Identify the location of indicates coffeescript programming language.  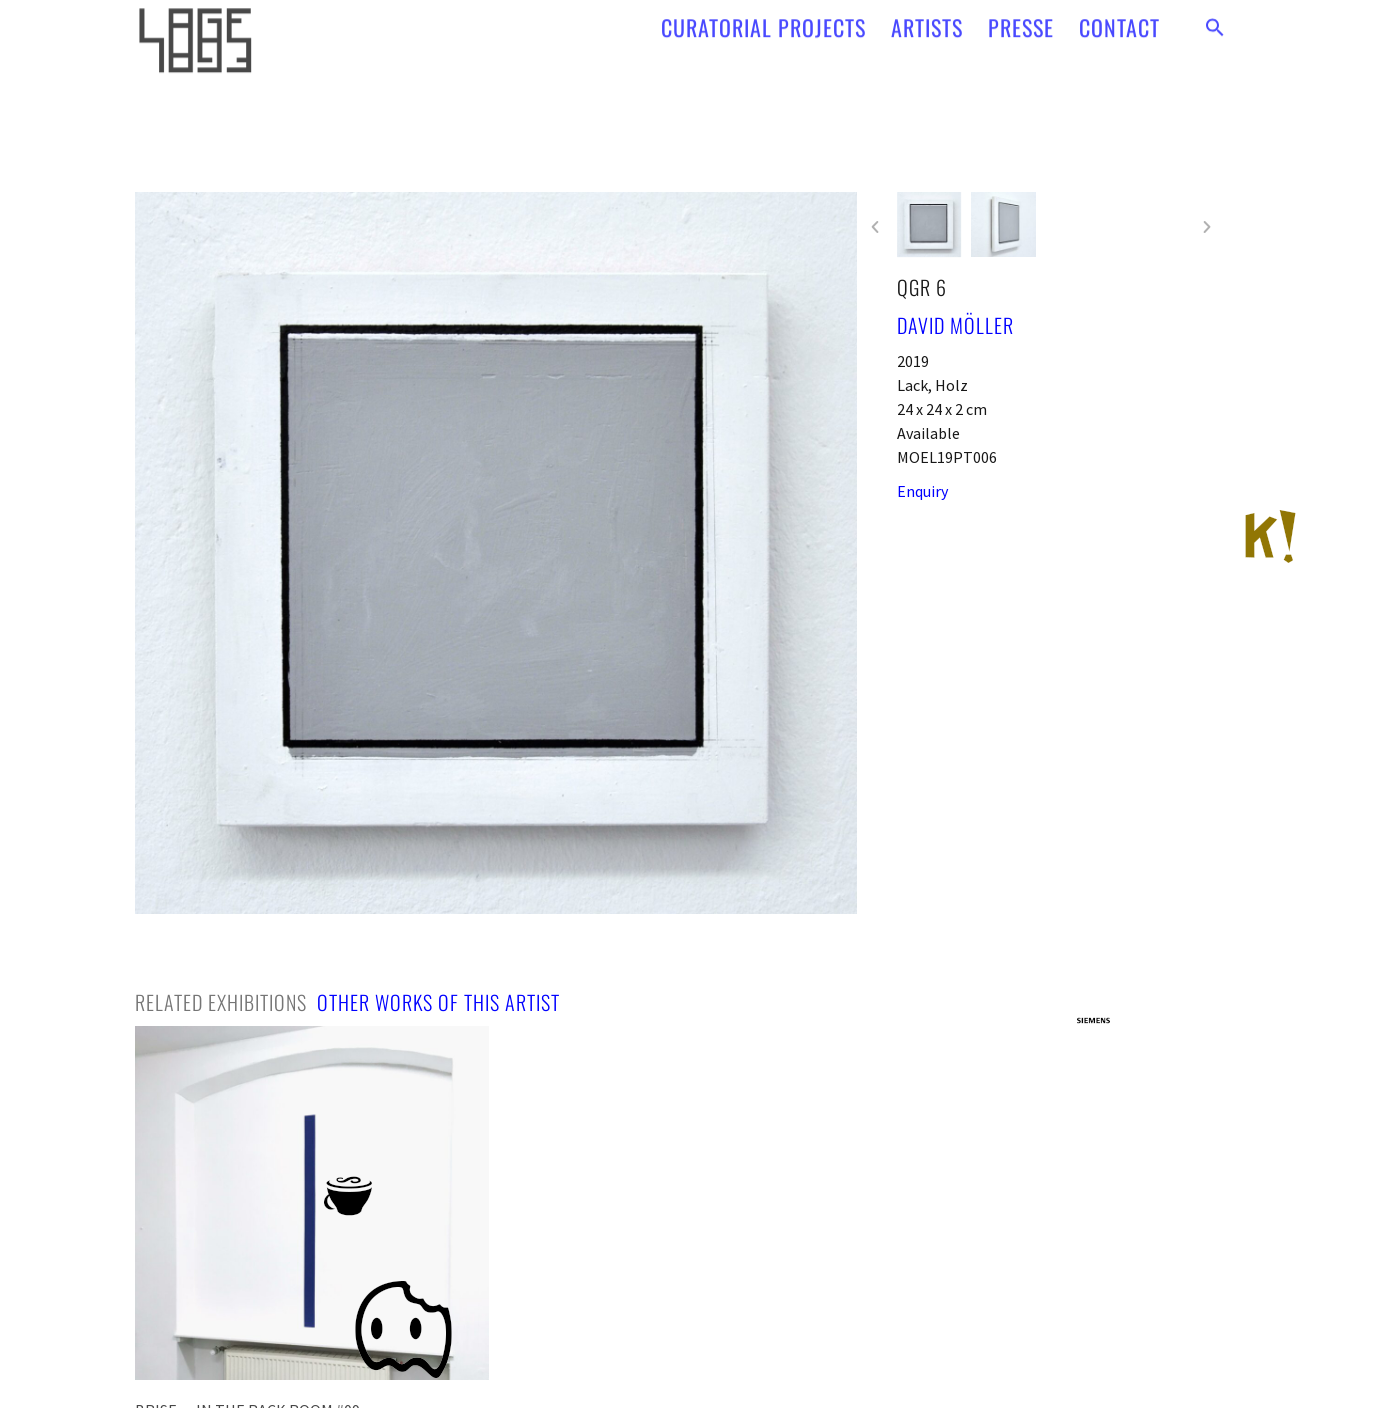
(348, 1196).